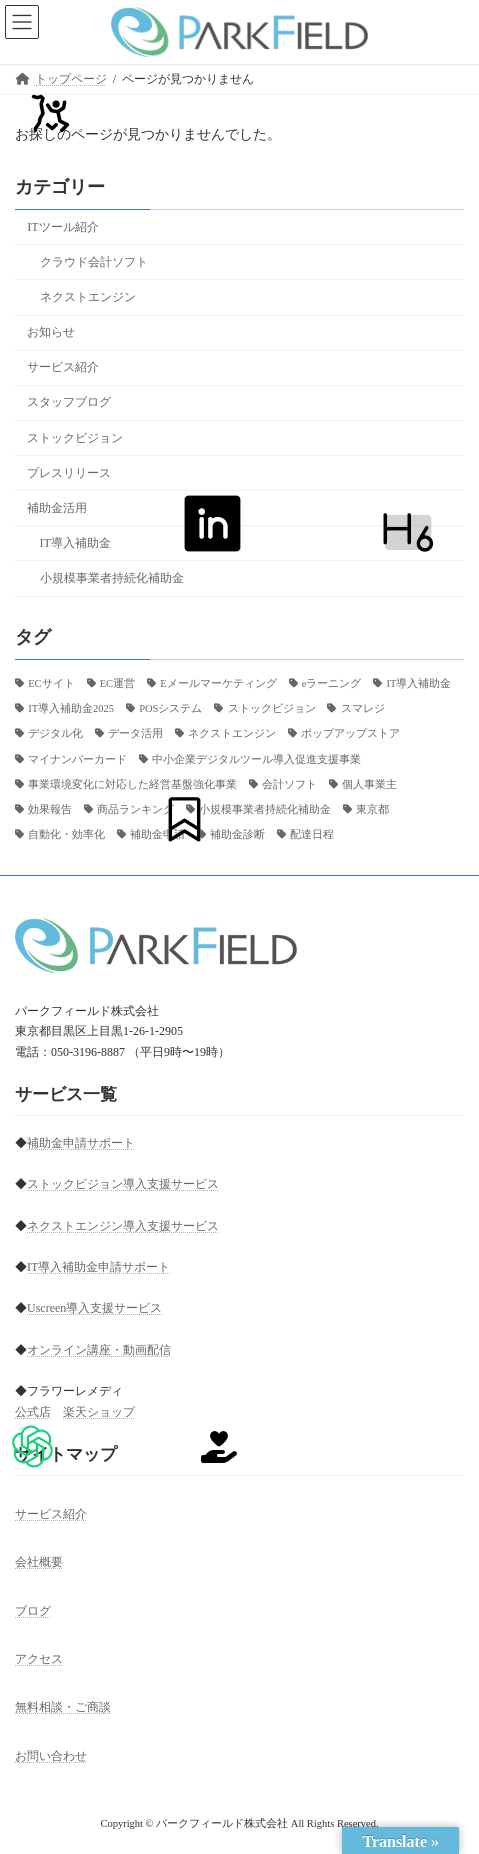  What do you see at coordinates (50, 113) in the screenshot?
I see `cliff jumping or adventure activity` at bounding box center [50, 113].